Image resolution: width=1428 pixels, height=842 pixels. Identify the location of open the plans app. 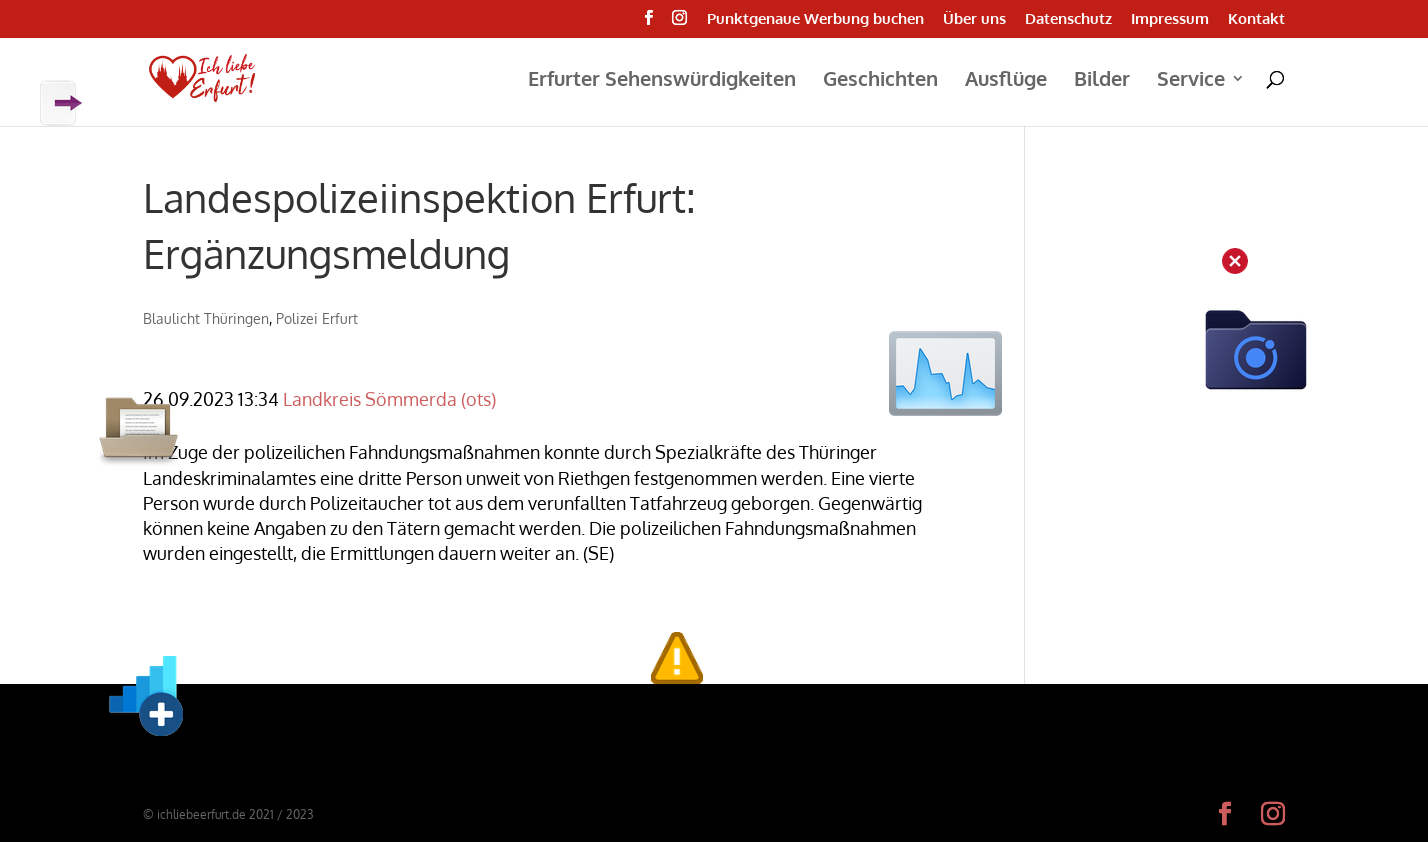
(143, 696).